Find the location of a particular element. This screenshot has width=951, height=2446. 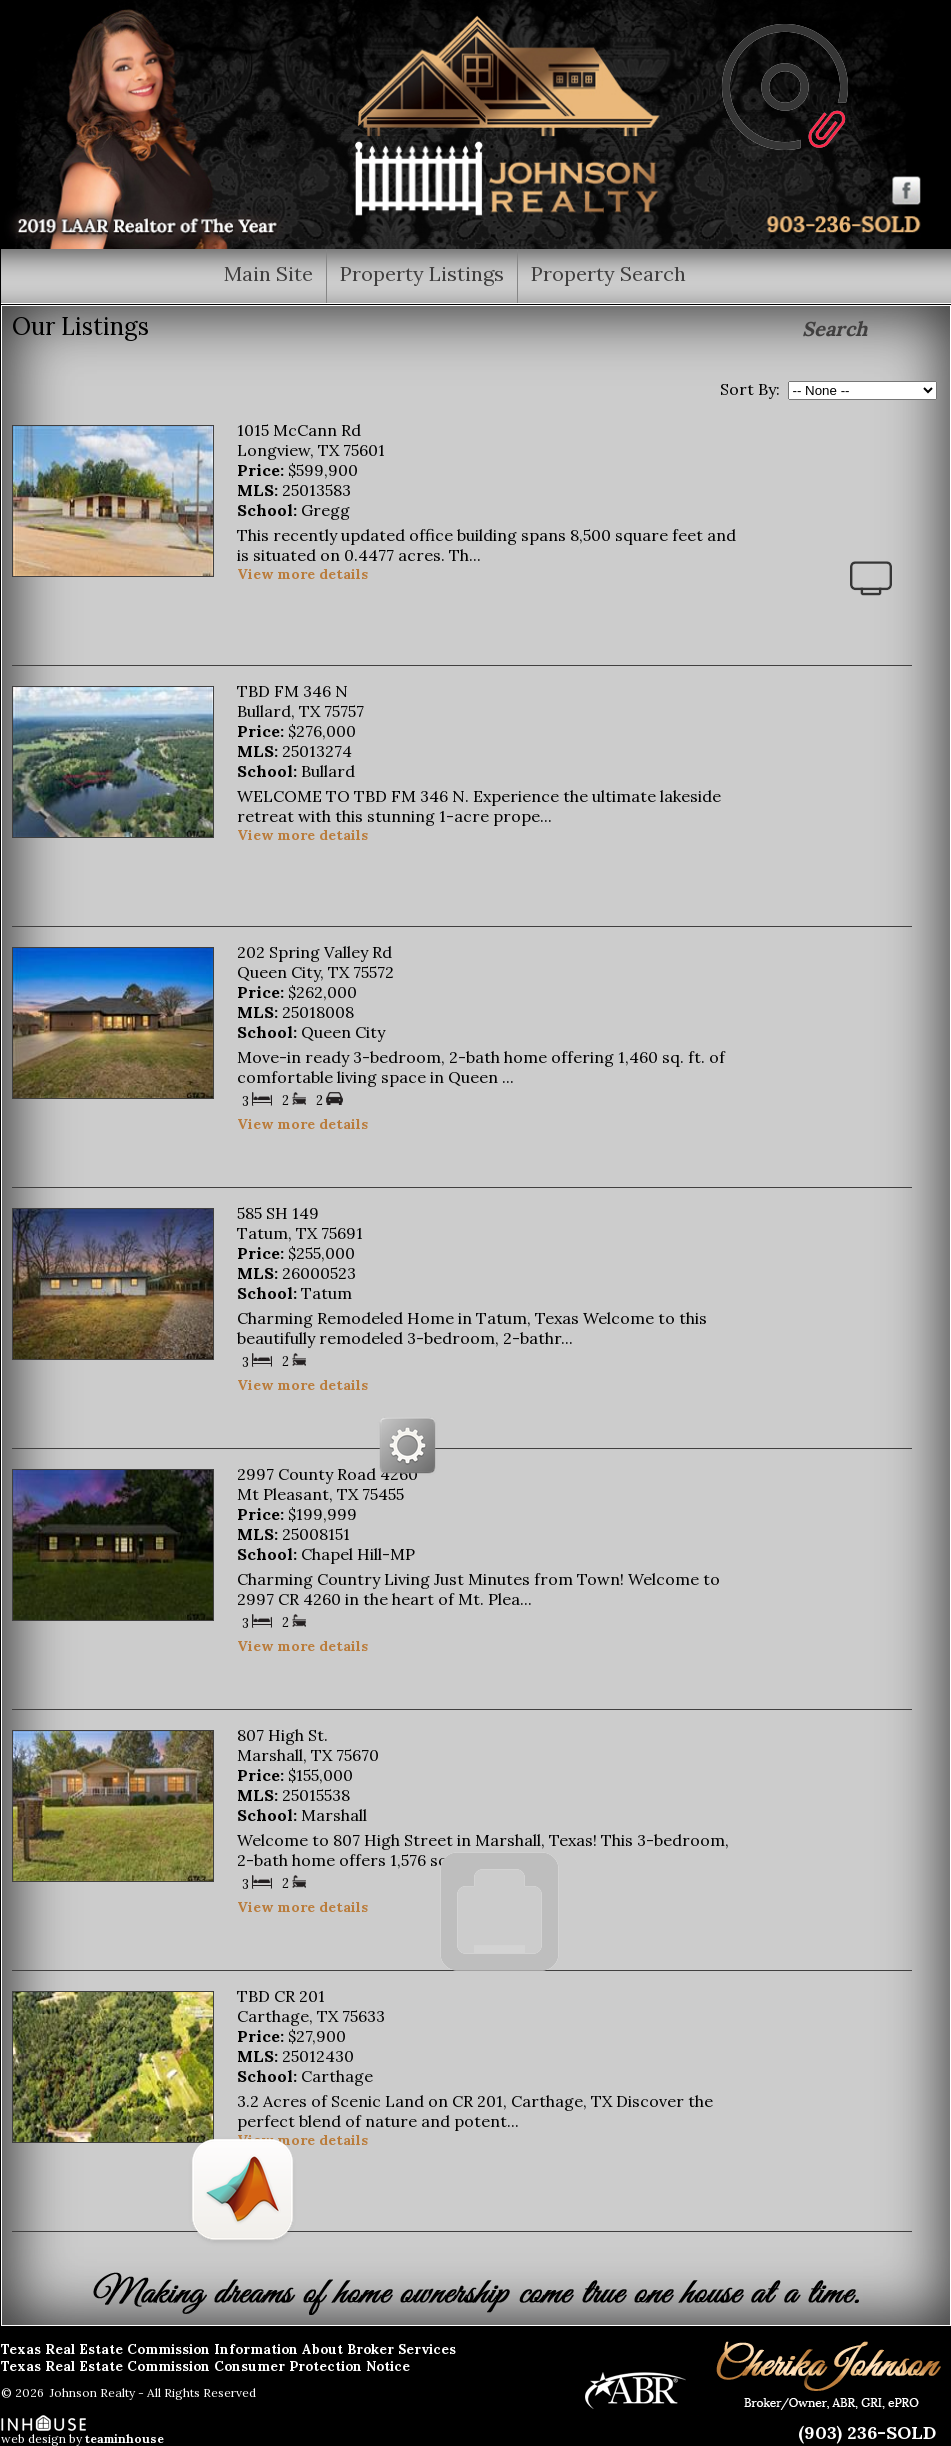

open tv or display settings is located at coordinates (871, 577).